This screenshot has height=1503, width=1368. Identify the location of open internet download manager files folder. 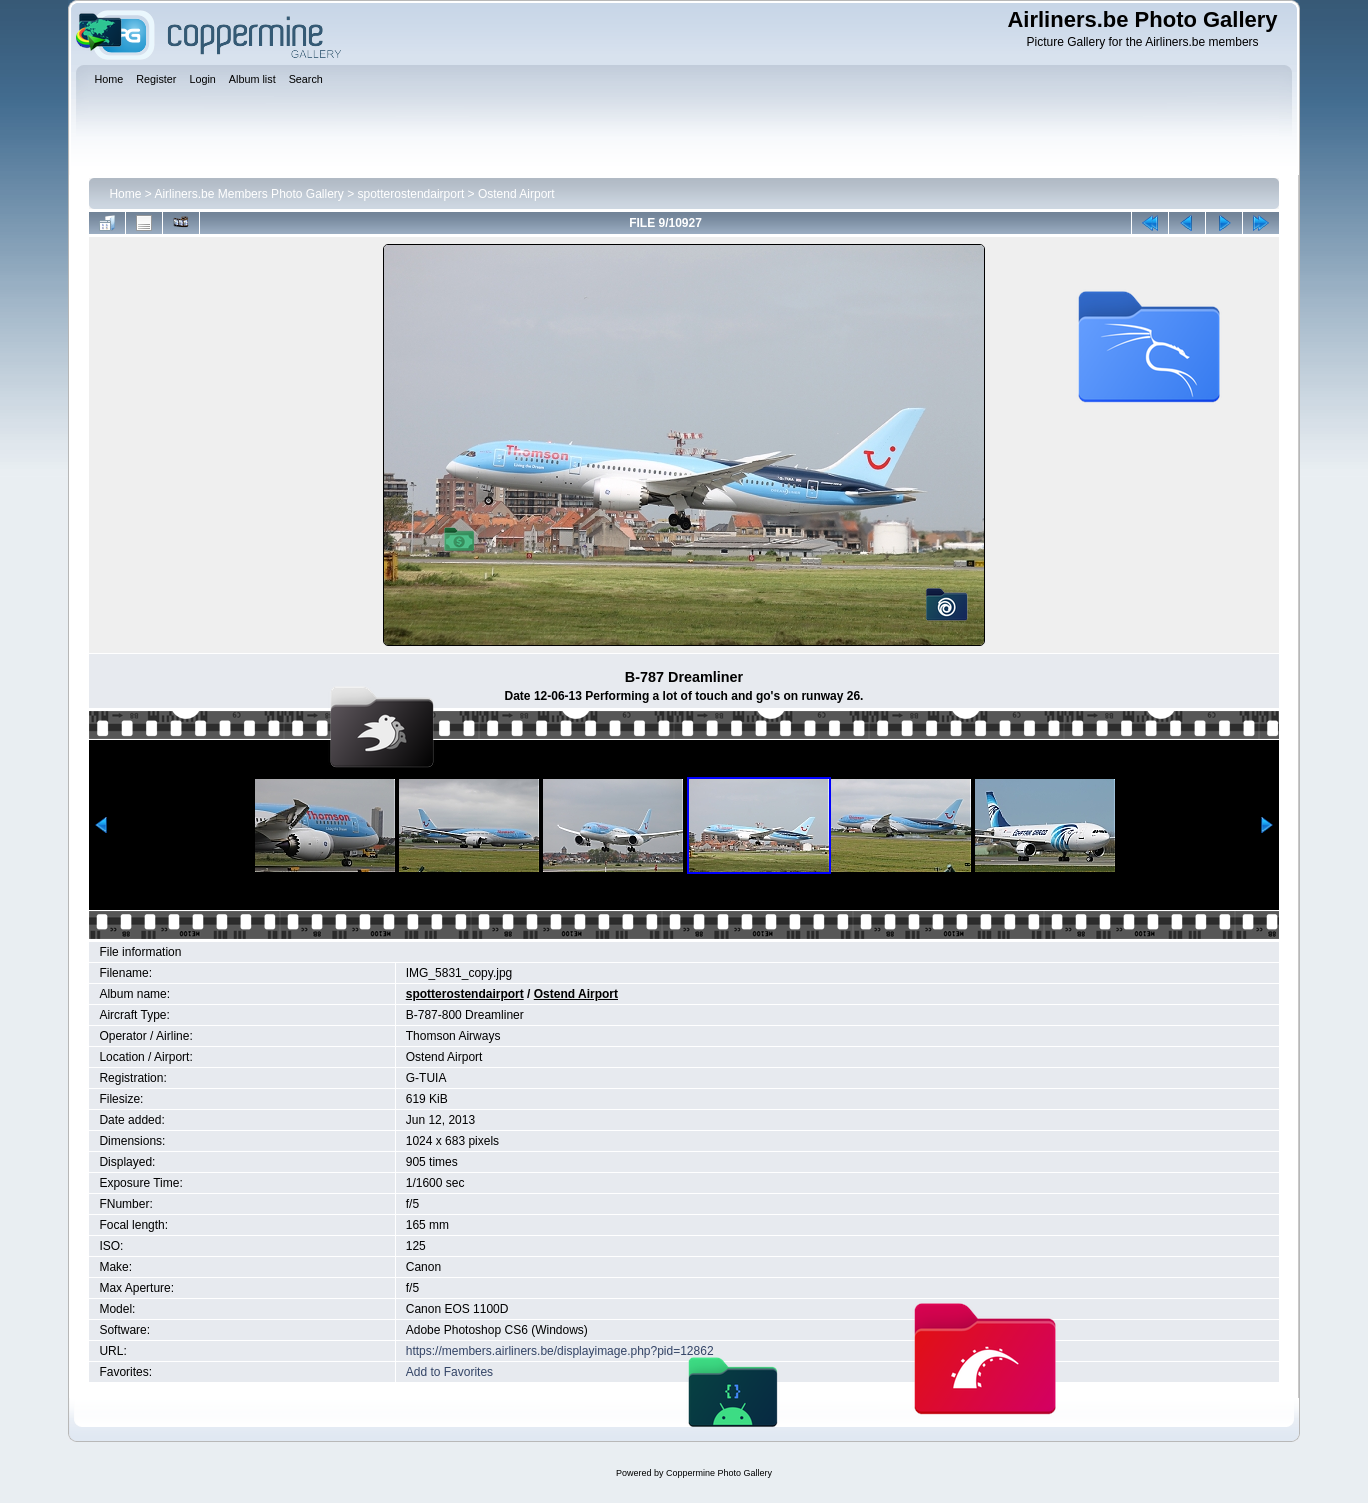
(100, 31).